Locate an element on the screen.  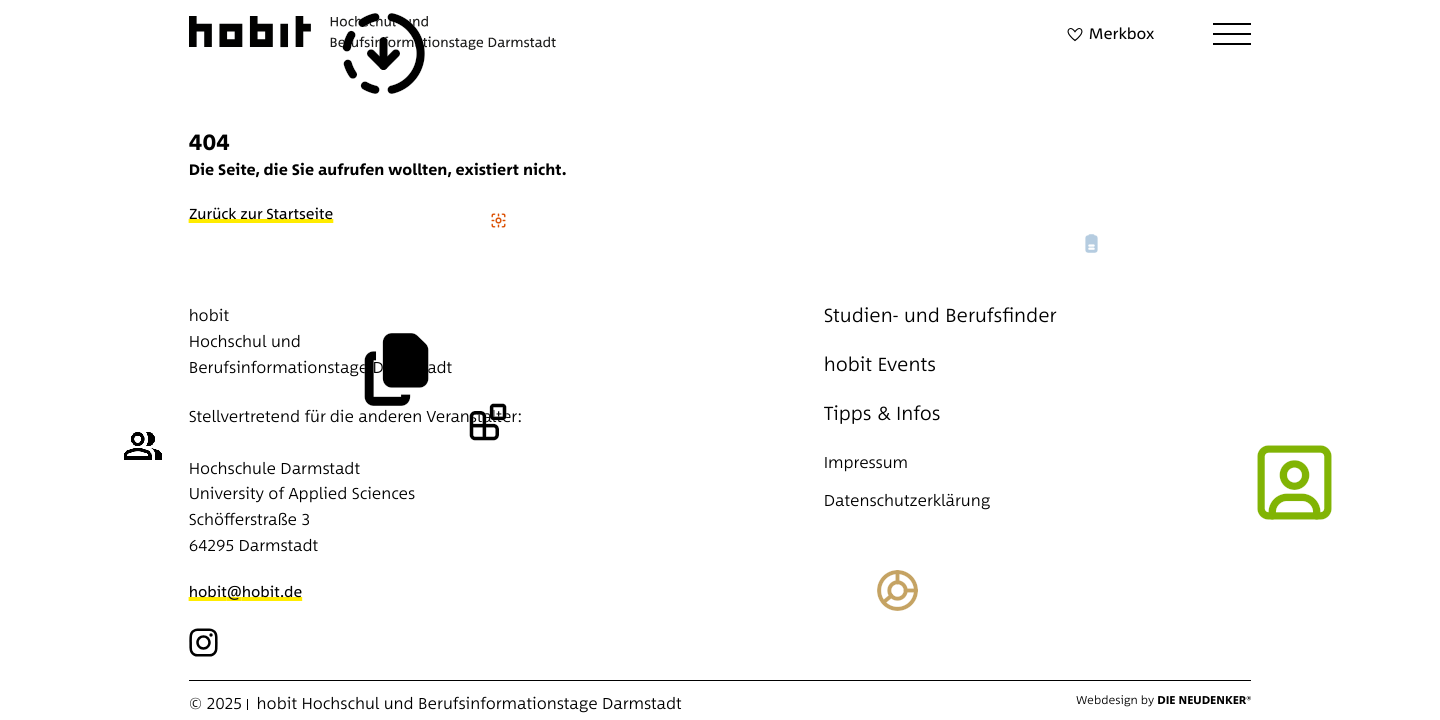
battery at approximately 50% charge is located at coordinates (1091, 243).